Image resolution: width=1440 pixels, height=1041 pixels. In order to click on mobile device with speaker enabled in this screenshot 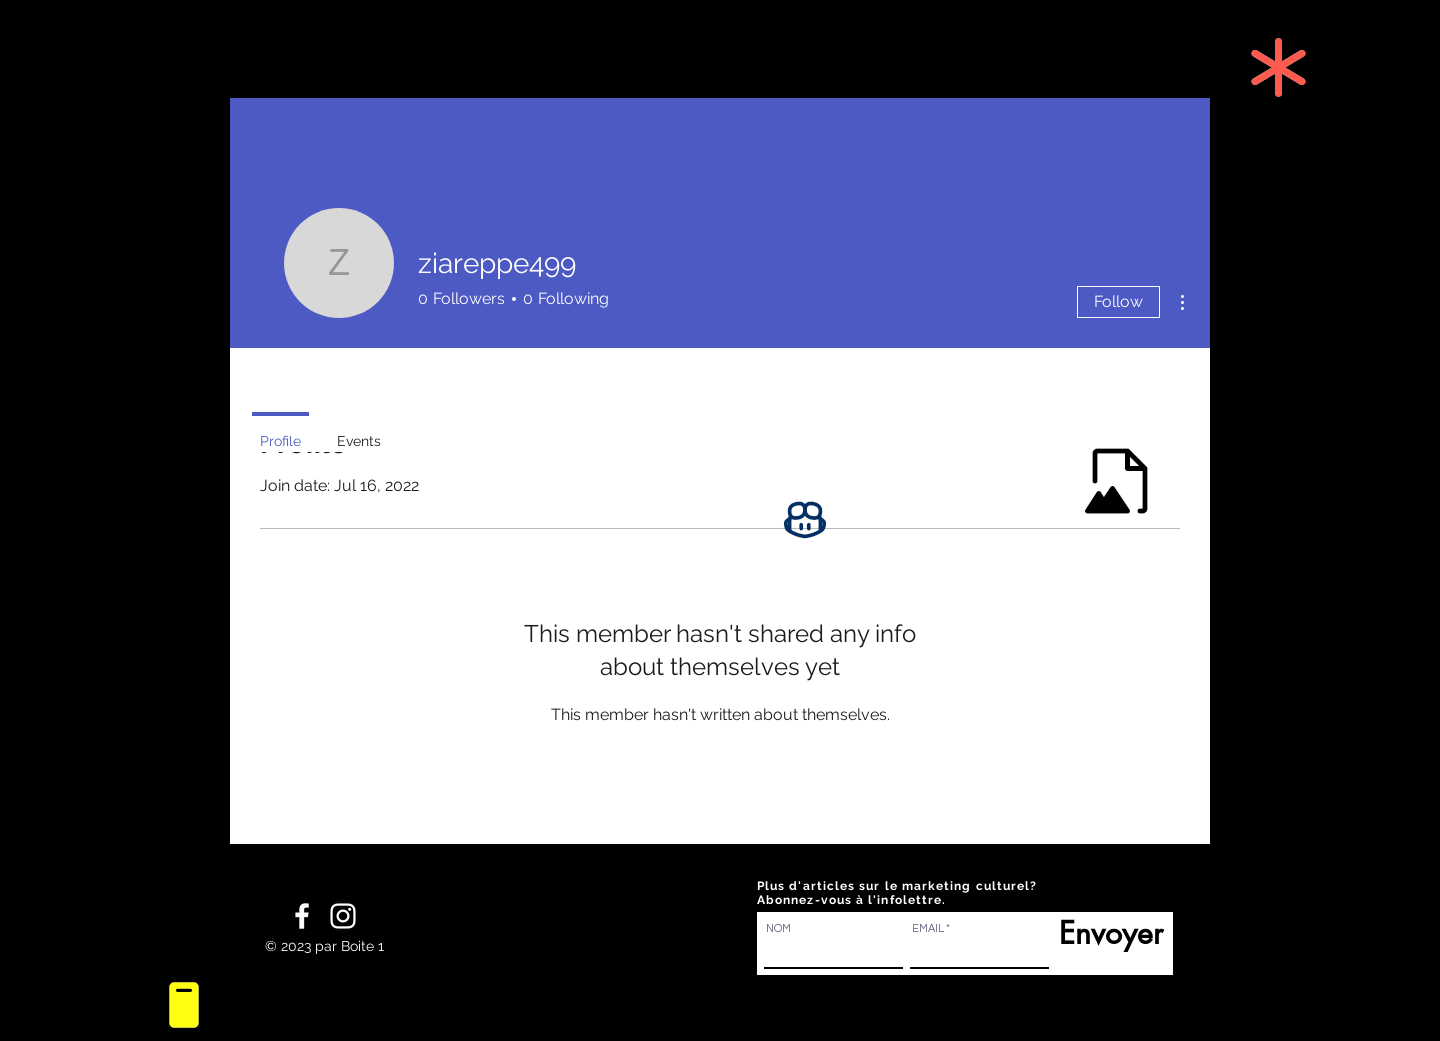, I will do `click(184, 1005)`.